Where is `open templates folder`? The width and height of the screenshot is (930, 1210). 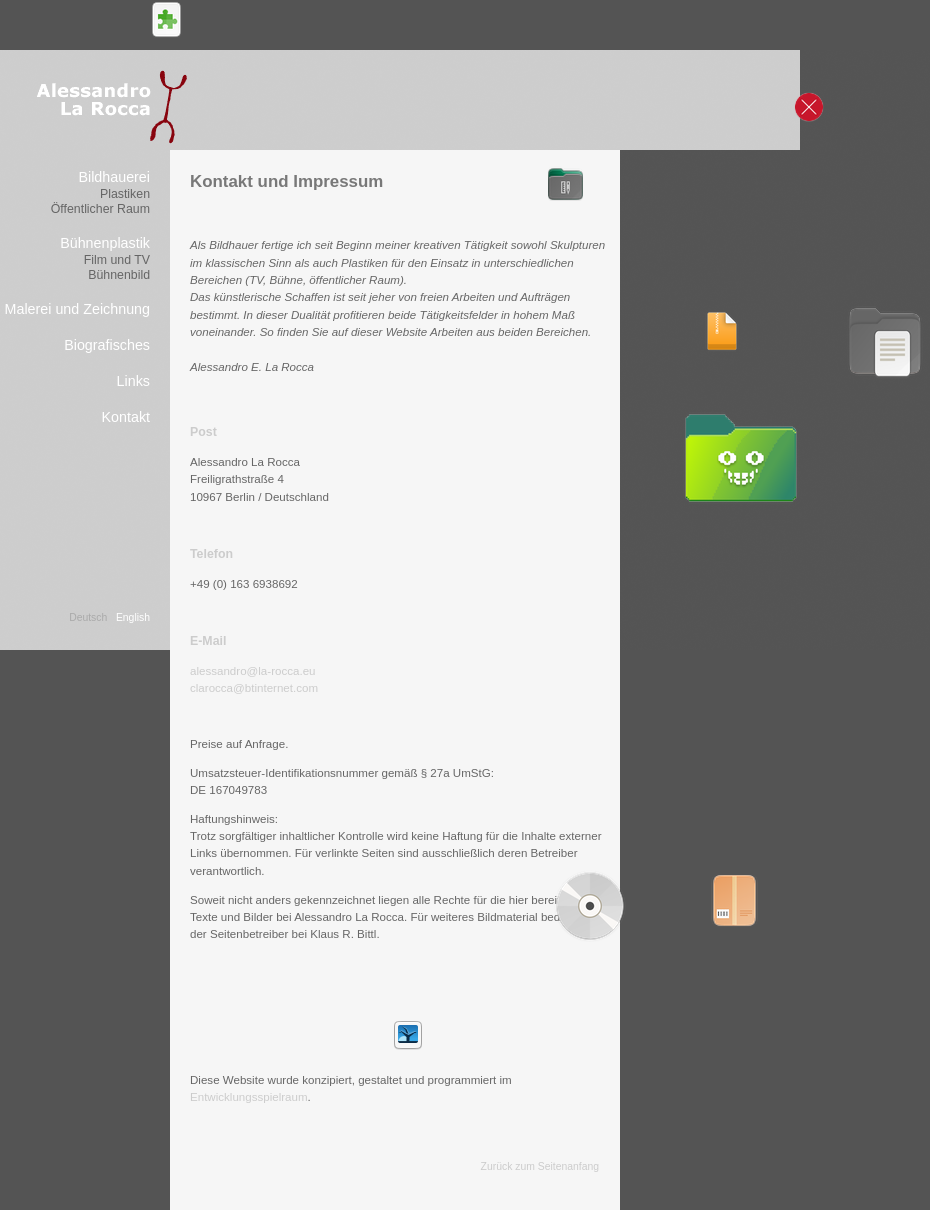 open templates folder is located at coordinates (565, 183).